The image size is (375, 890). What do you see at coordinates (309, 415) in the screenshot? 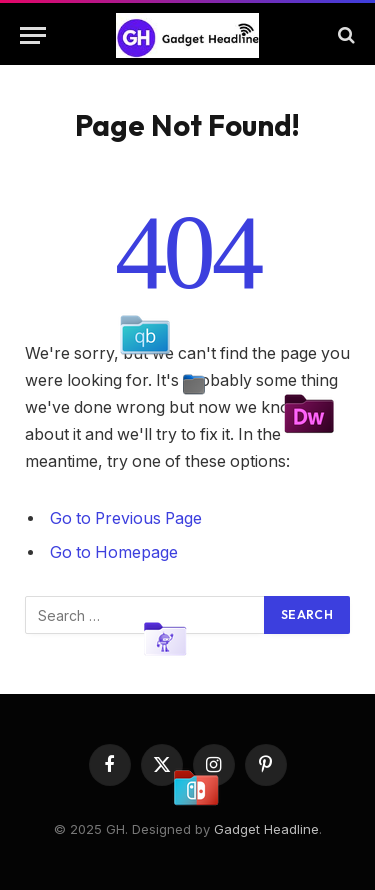
I see `folder containing adobe dreamweaver project files` at bounding box center [309, 415].